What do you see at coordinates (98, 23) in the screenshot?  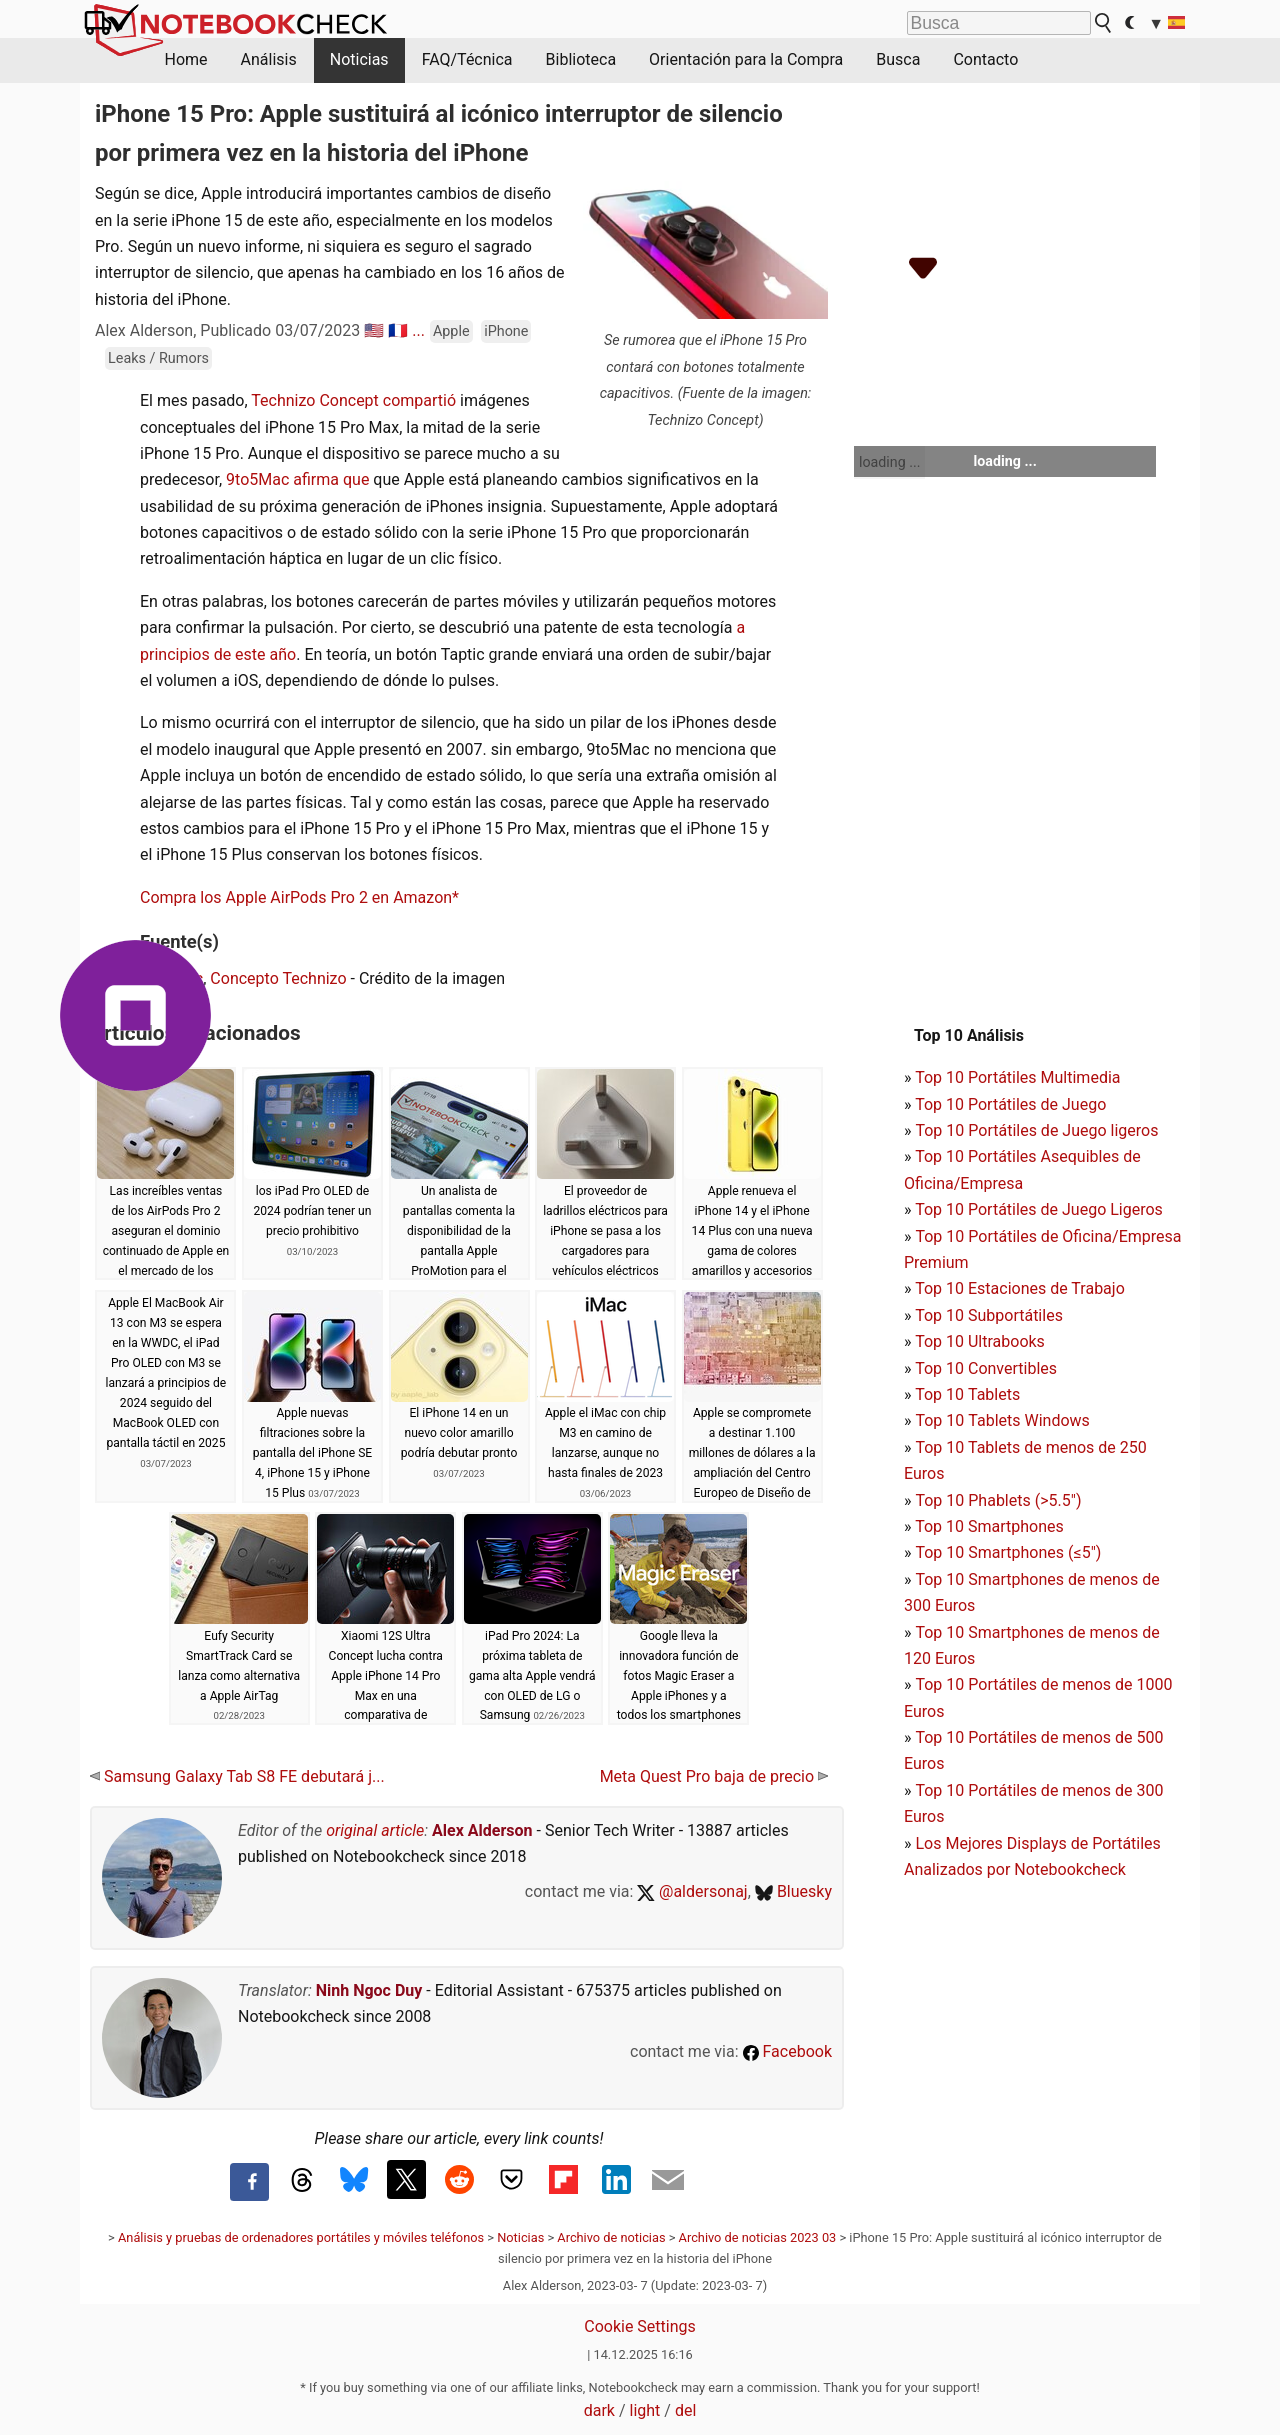 I see `access vehicle or transportation options` at bounding box center [98, 23].